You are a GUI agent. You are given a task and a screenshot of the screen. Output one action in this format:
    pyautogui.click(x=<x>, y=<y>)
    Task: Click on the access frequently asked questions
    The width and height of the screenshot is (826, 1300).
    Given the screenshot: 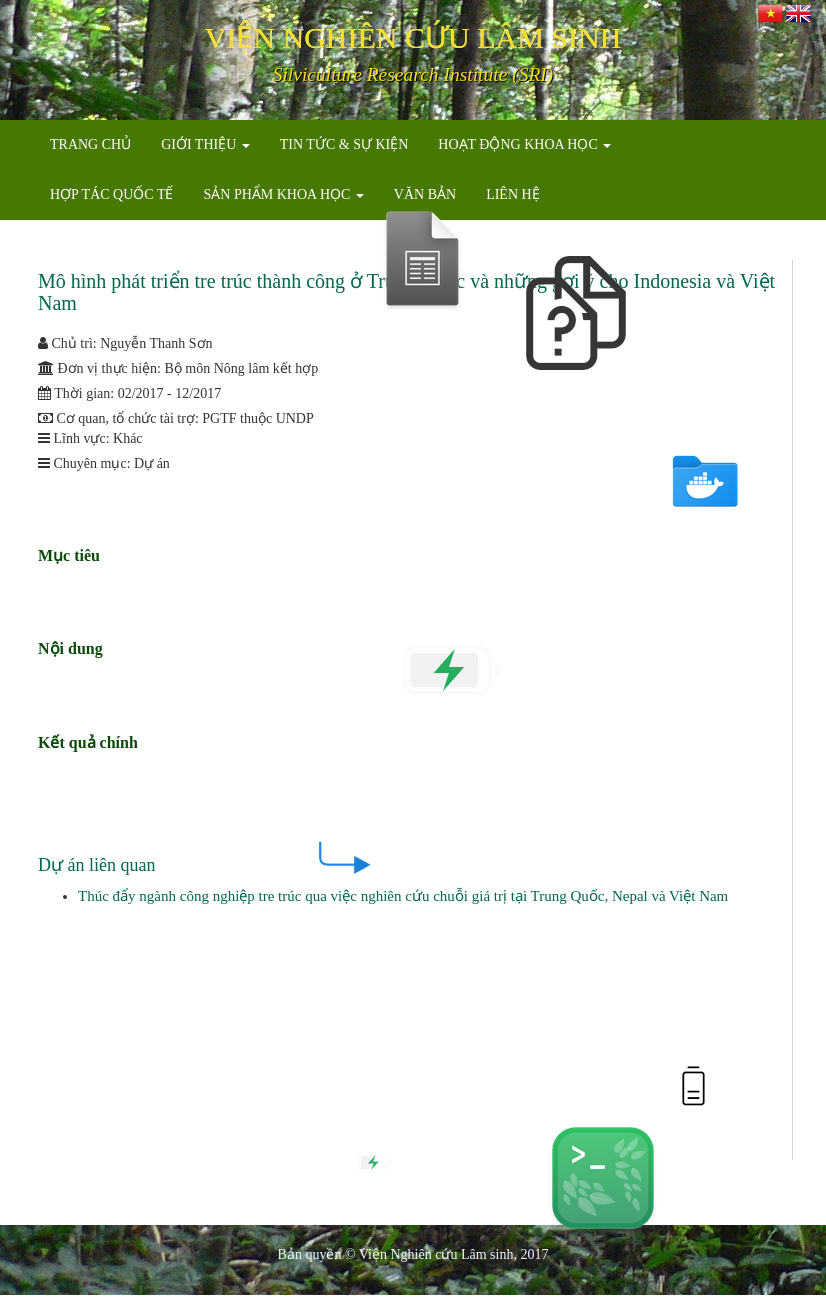 What is the action you would take?
    pyautogui.click(x=576, y=313)
    